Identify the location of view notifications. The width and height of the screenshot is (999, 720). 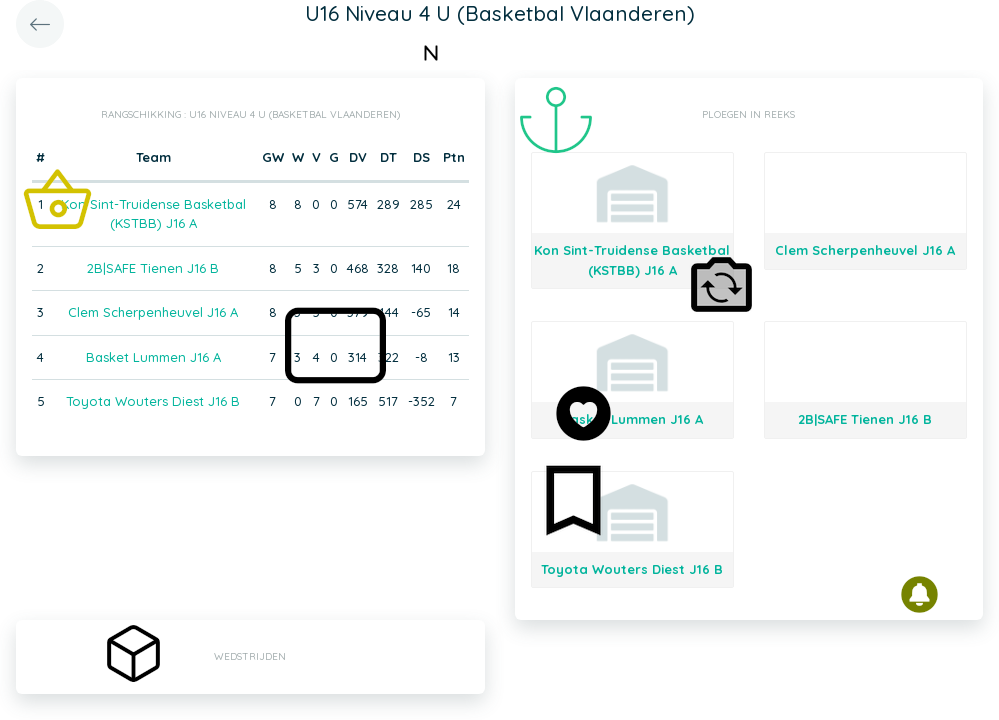
(919, 594).